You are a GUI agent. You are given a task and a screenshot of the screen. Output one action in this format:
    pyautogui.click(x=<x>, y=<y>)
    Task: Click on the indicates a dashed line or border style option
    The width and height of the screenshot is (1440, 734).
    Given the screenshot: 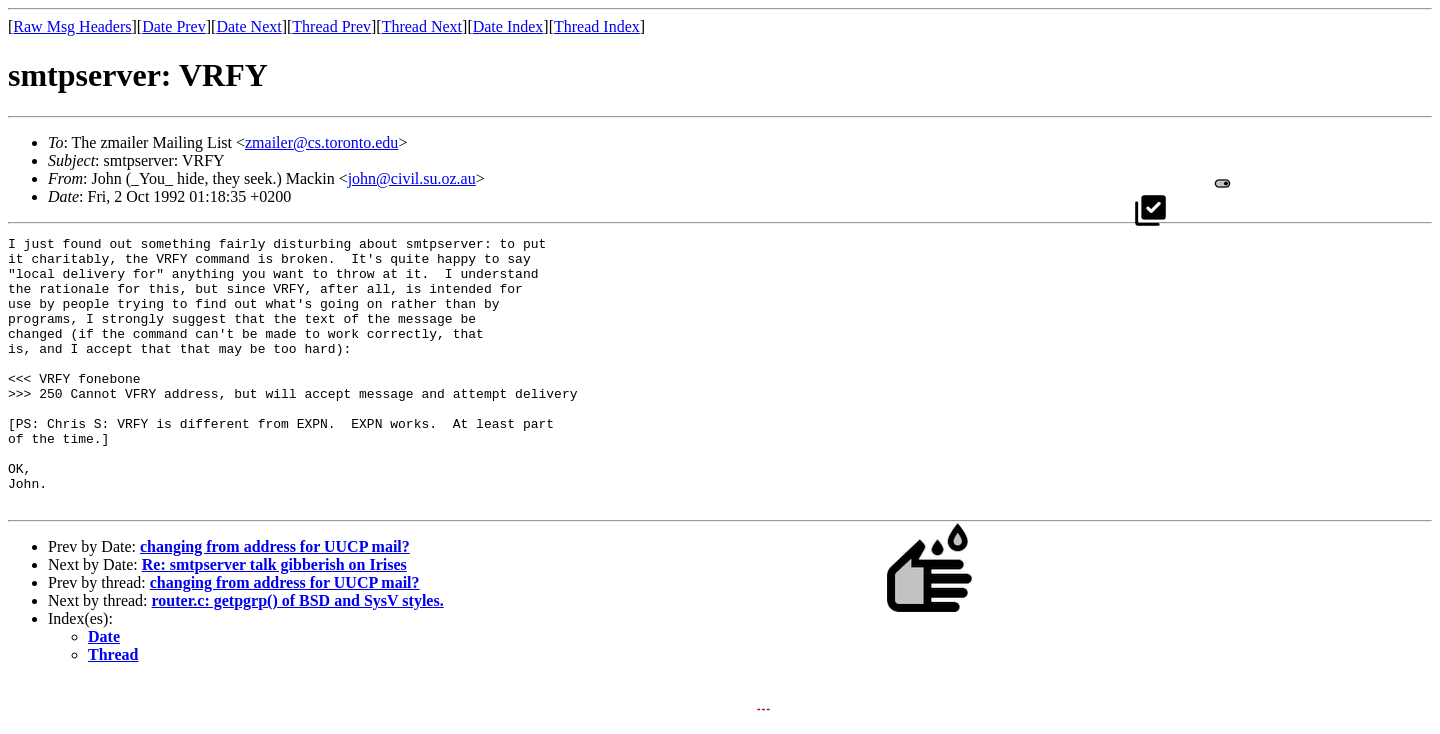 What is the action you would take?
    pyautogui.click(x=763, y=709)
    